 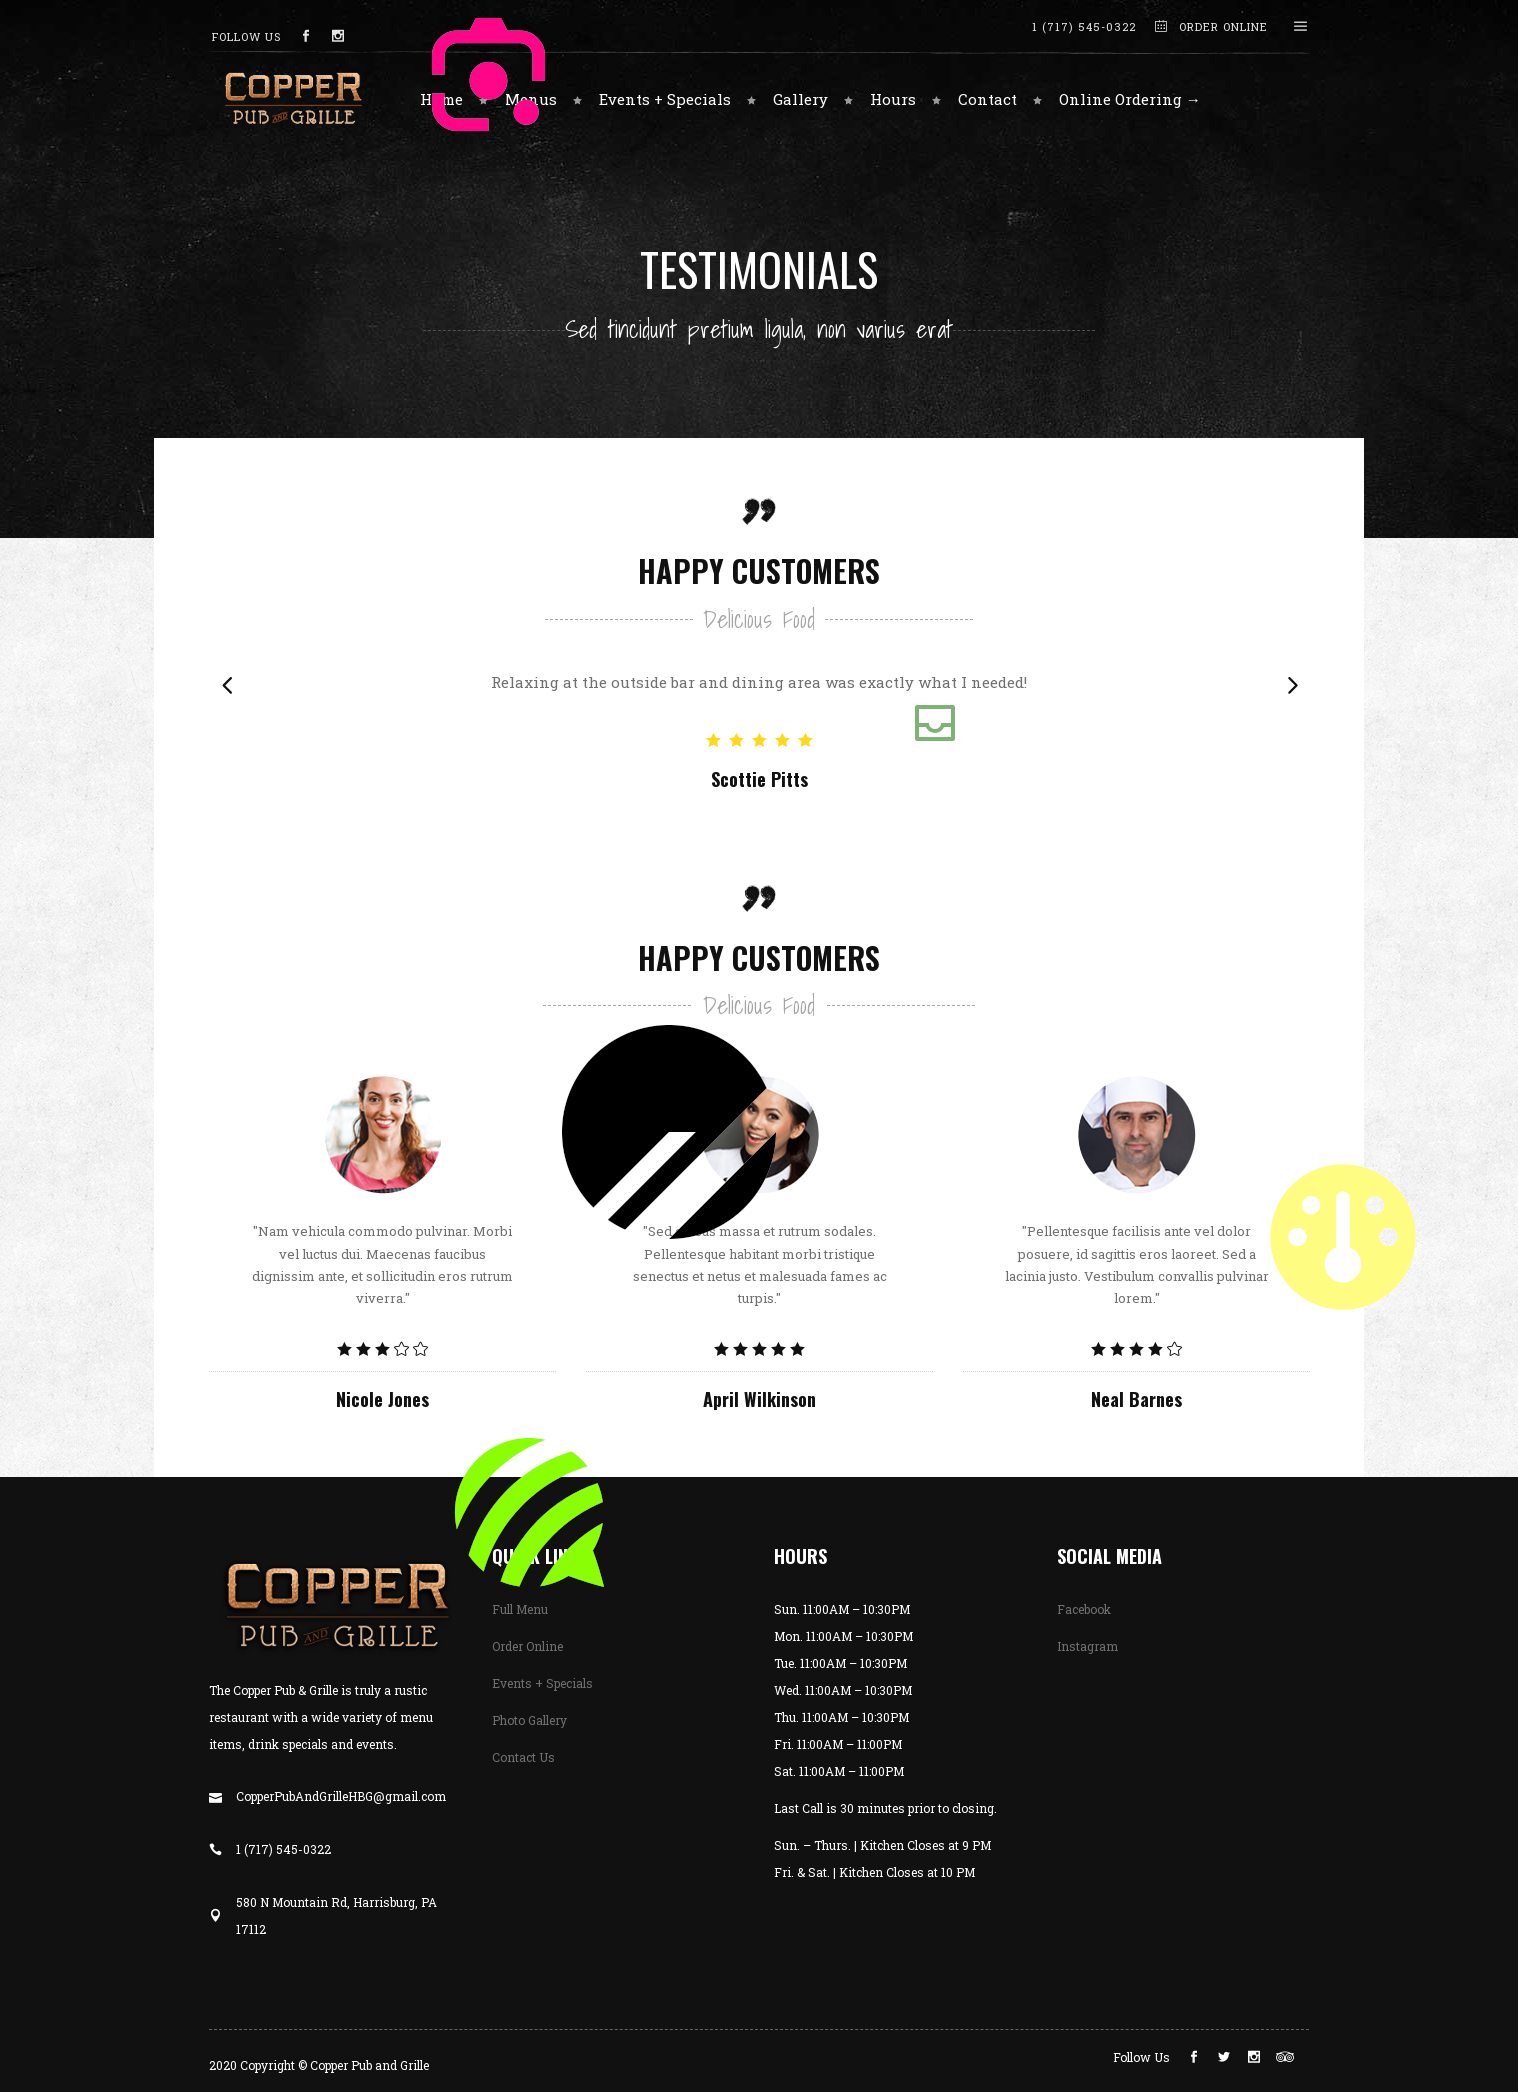 What do you see at coordinates (1343, 1237) in the screenshot?
I see `view current performance or speed level` at bounding box center [1343, 1237].